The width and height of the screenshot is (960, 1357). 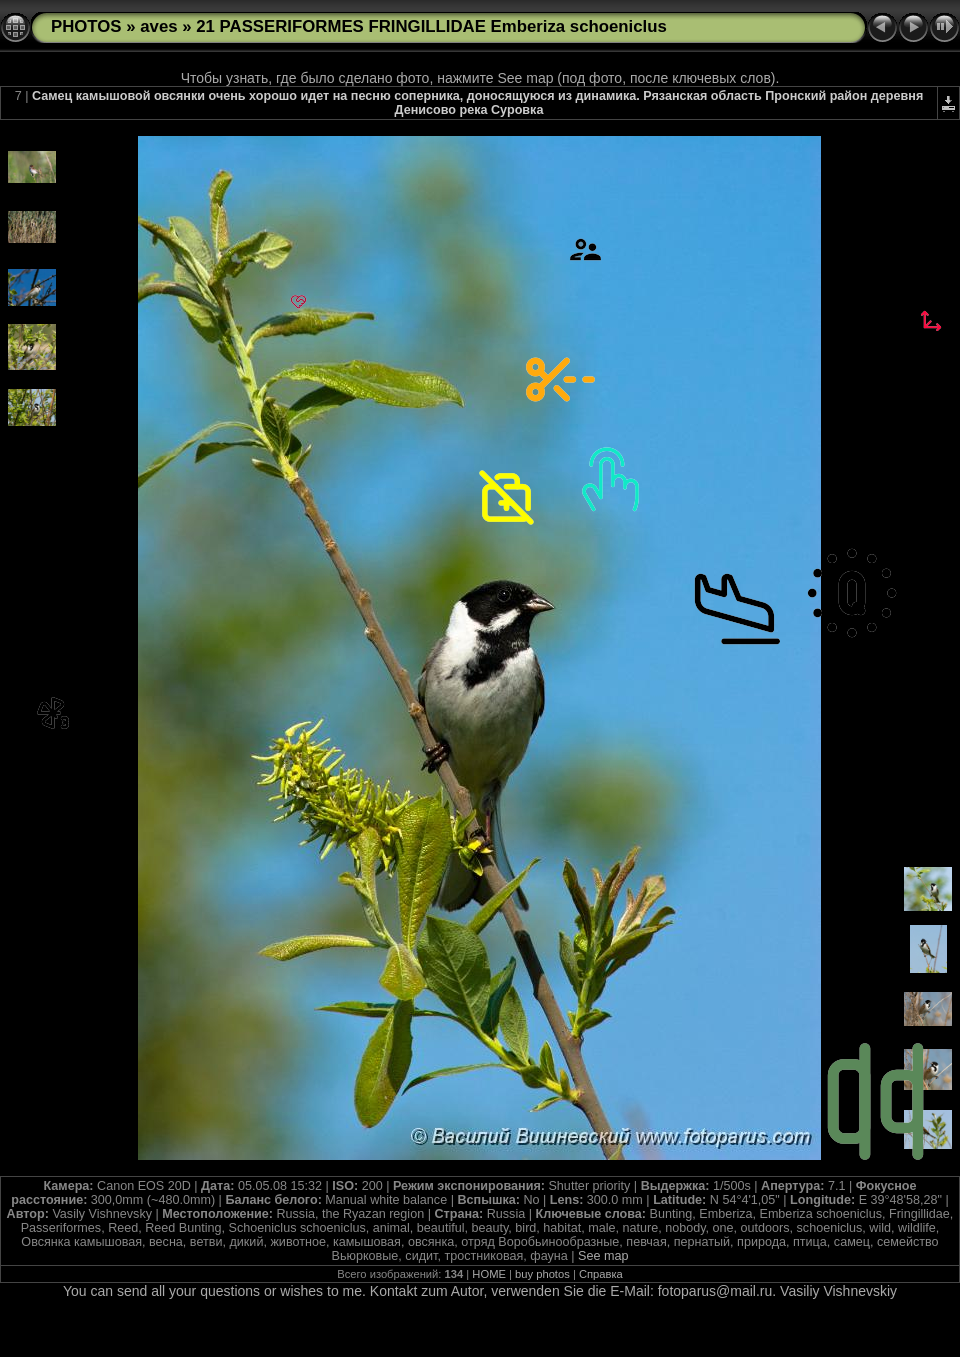 I want to click on distribute objects horizontally from the end, so click(x=875, y=1101).